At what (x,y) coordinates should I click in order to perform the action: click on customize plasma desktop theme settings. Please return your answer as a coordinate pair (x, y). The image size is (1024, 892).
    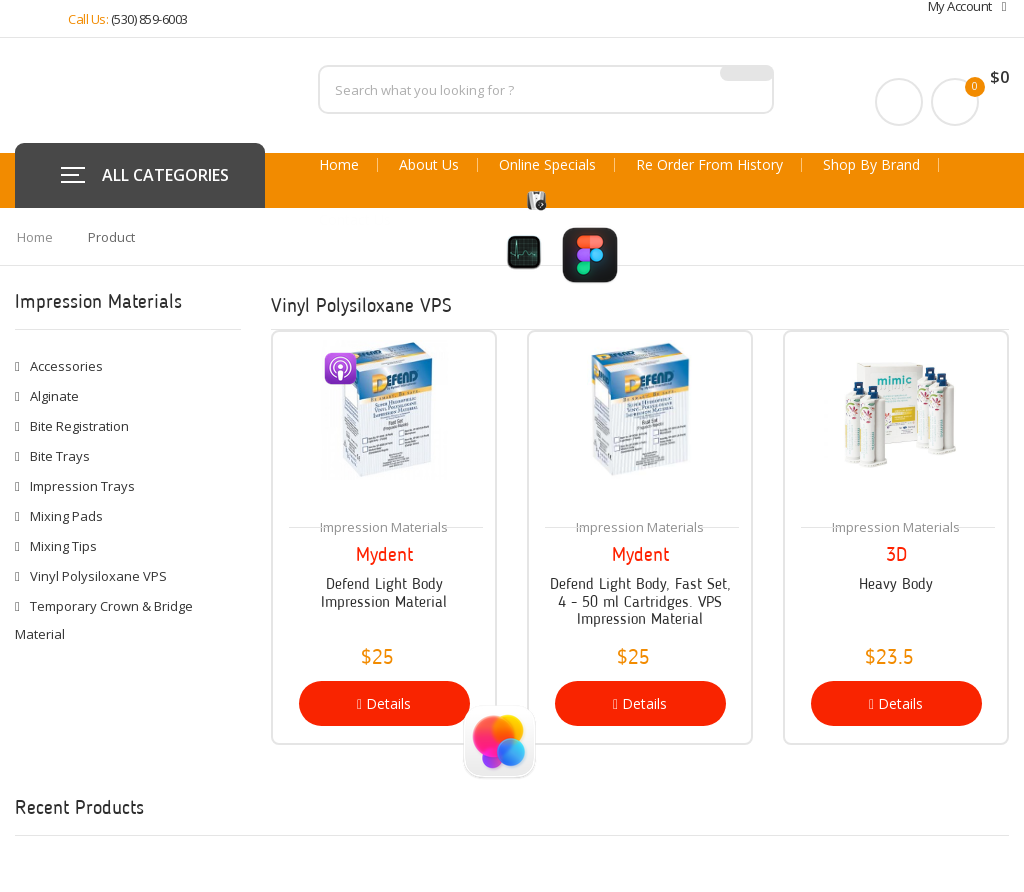
    Looking at the image, I should click on (536, 200).